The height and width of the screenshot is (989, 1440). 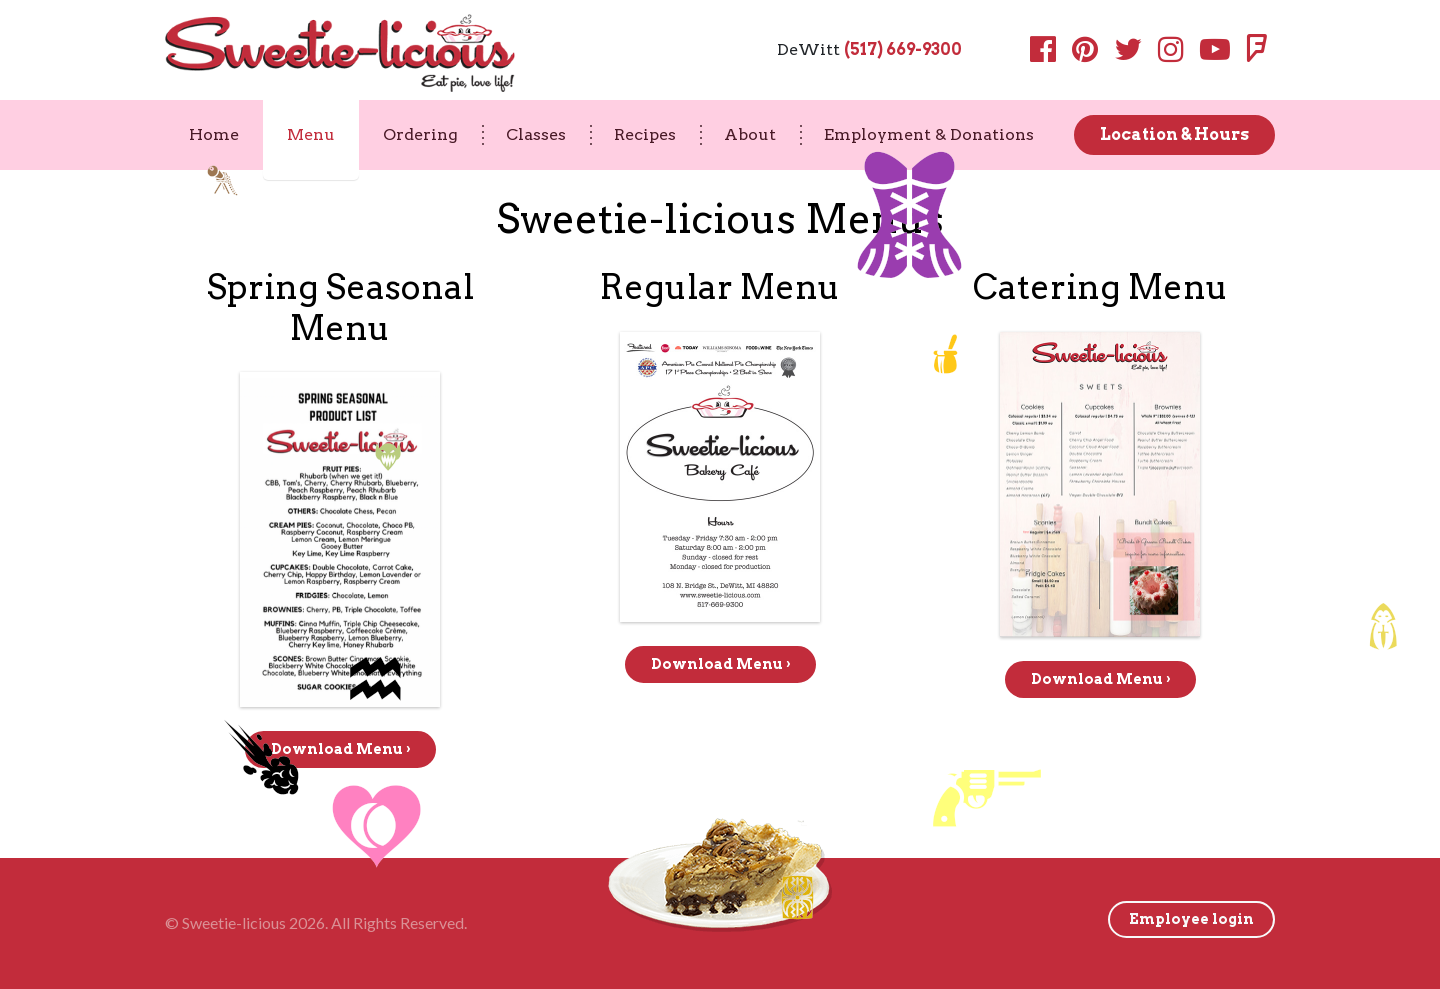 What do you see at coordinates (987, 798) in the screenshot?
I see `select revolver weapon in game inventory` at bounding box center [987, 798].